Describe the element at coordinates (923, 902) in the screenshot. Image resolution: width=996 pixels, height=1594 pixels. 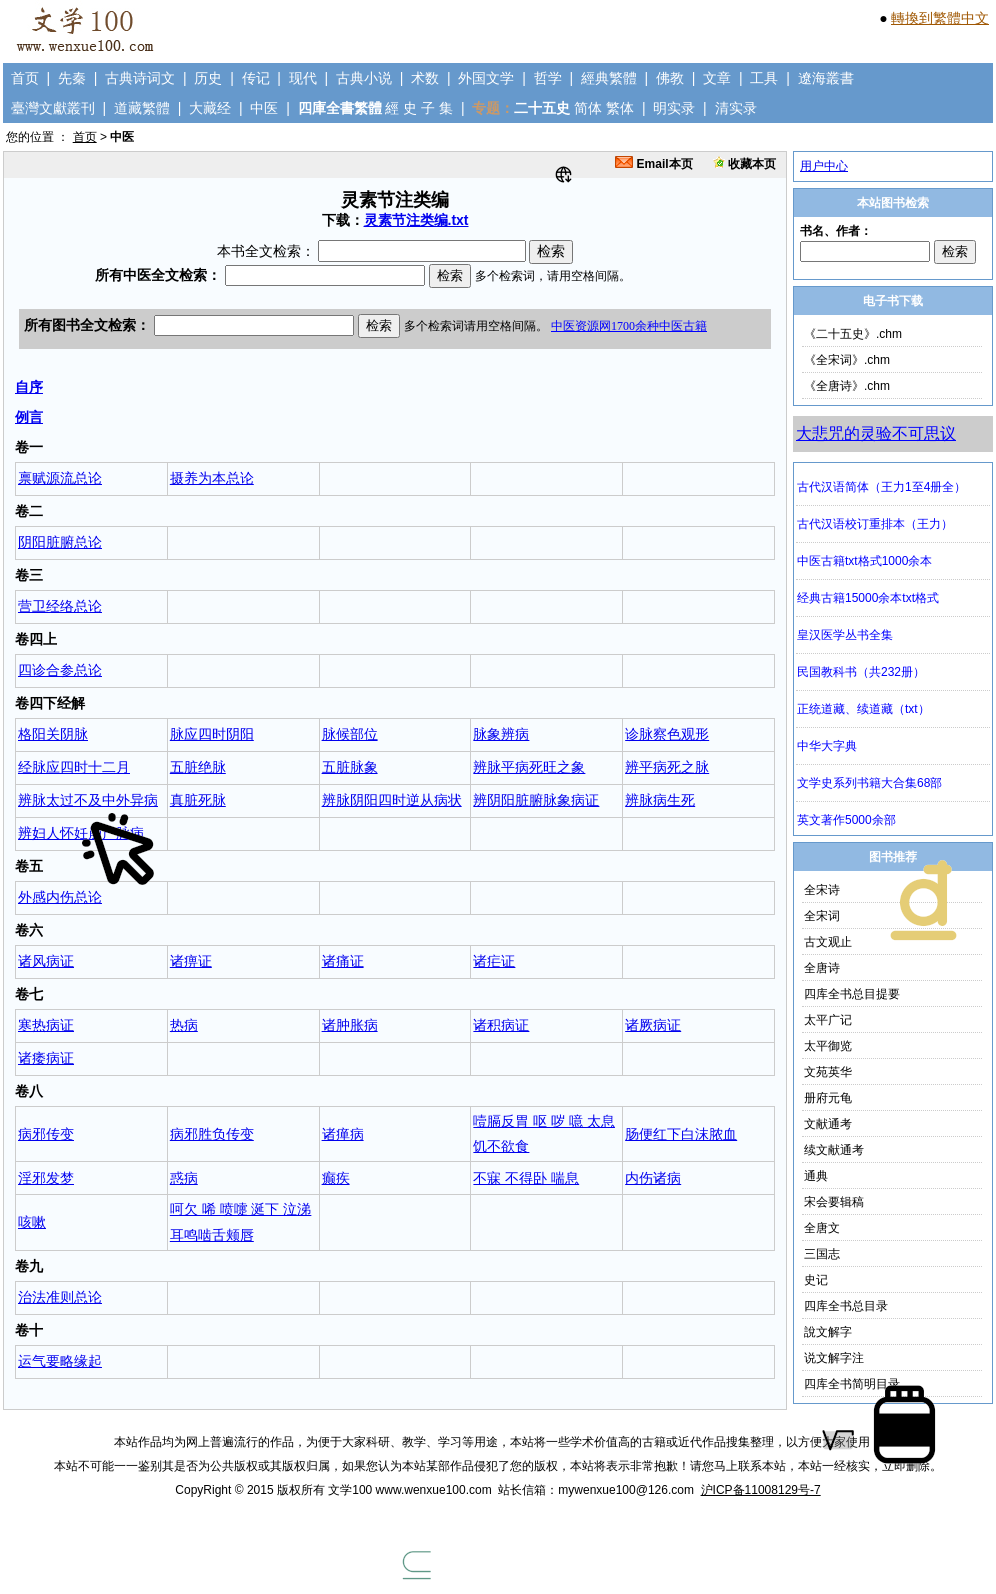
I see `indicates Vietnamese dong currency` at that location.